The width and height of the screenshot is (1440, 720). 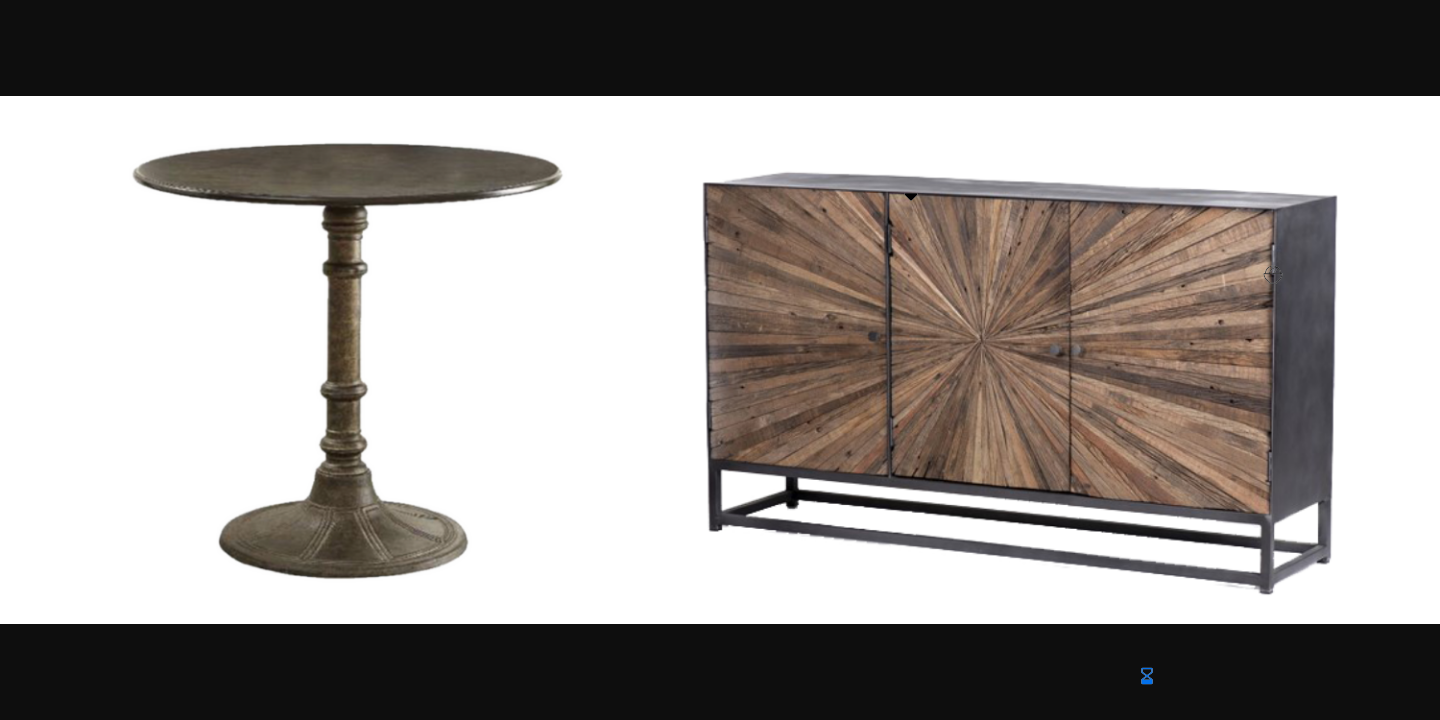 I want to click on sort items in descending order, so click(x=911, y=192).